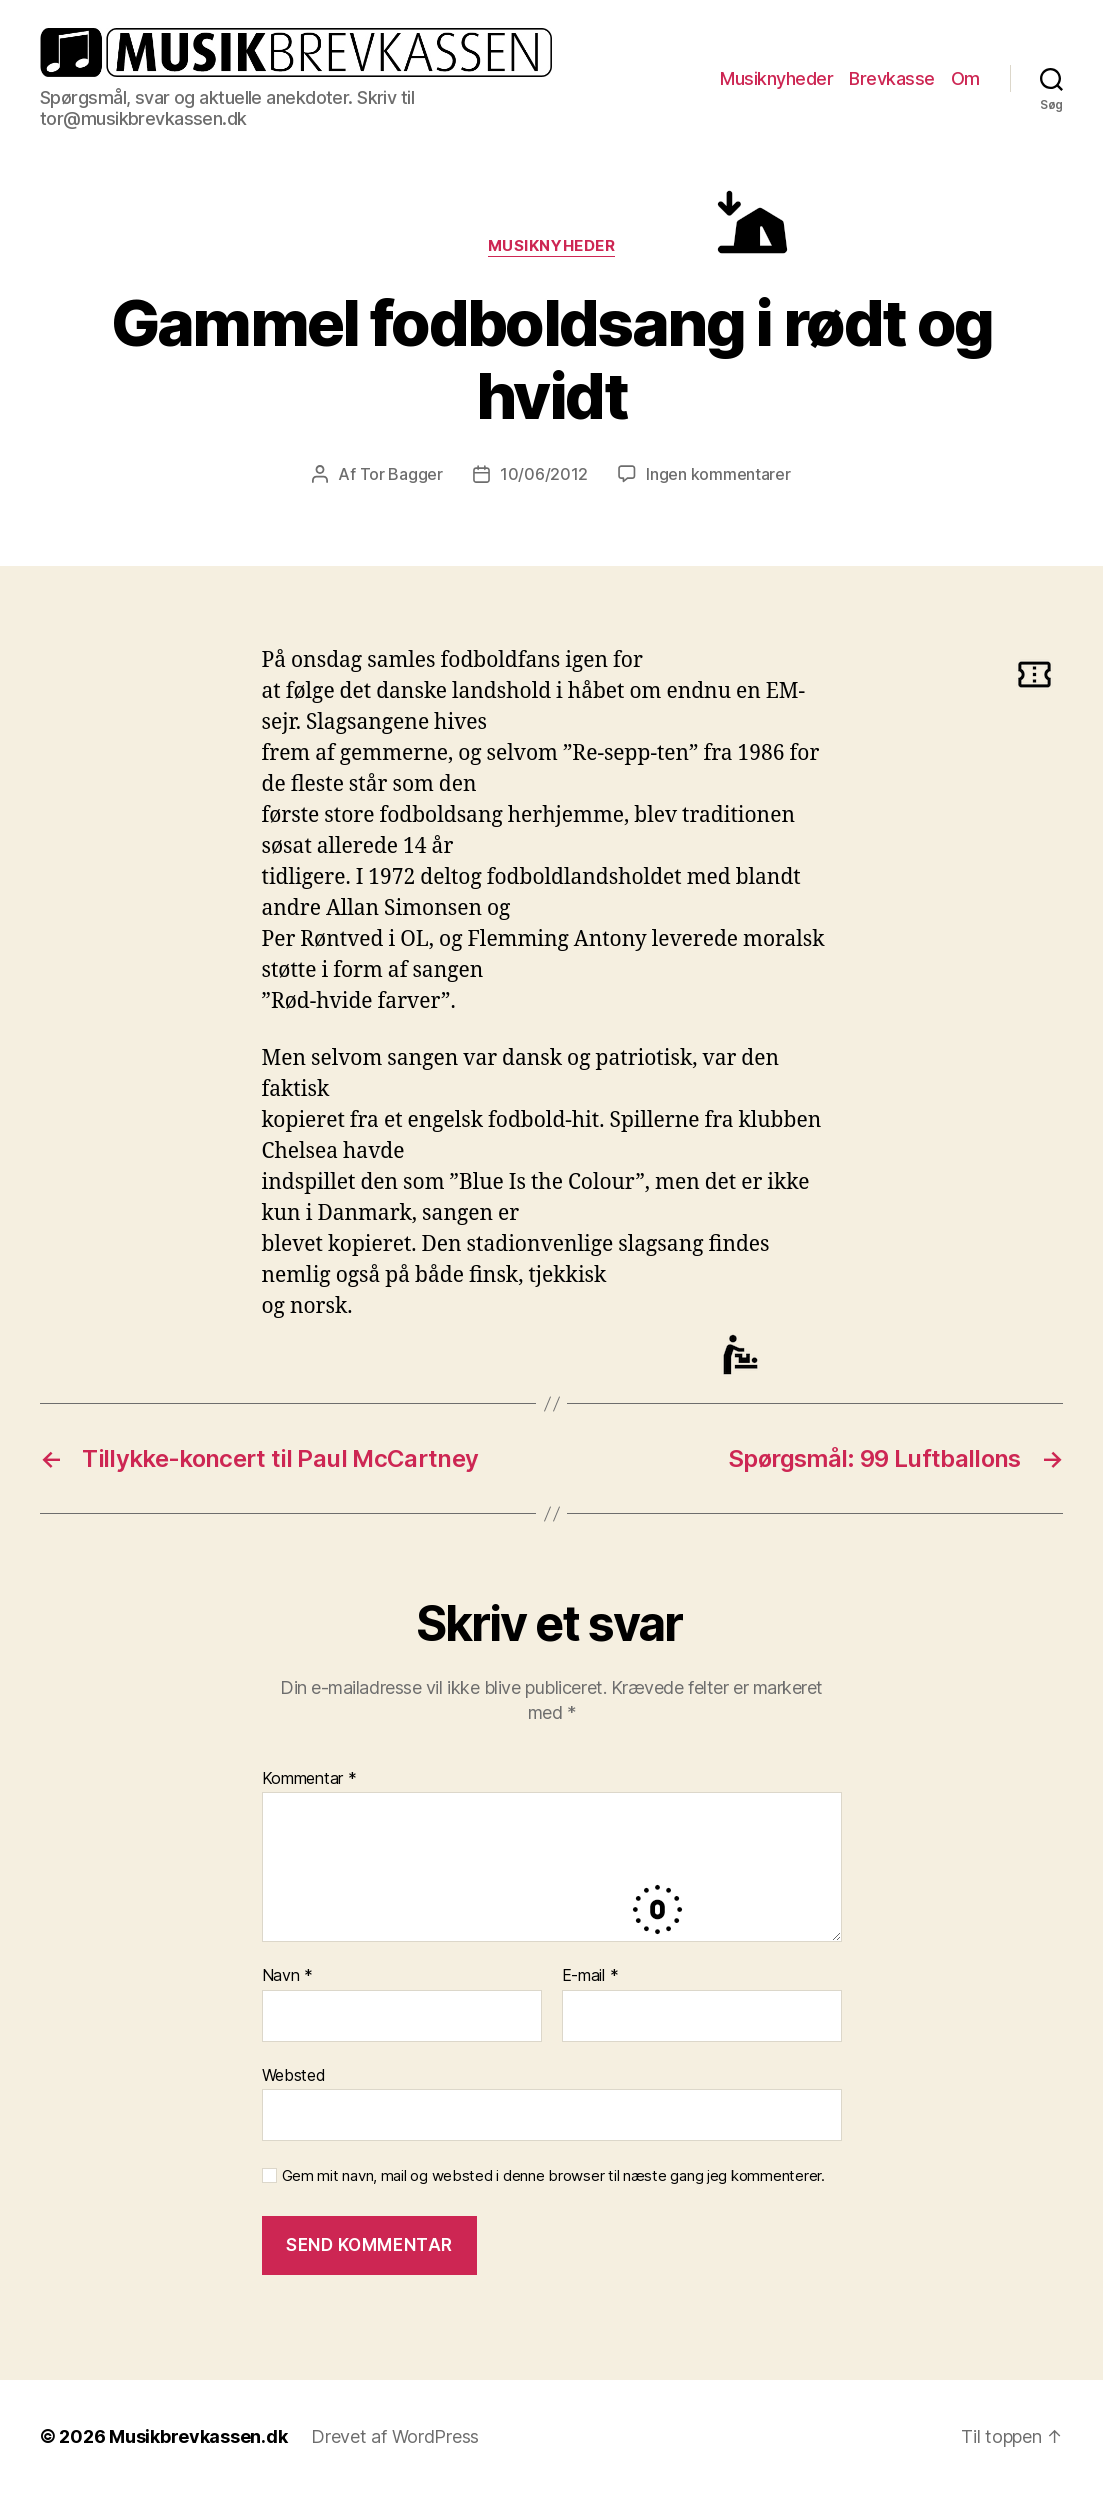  What do you see at coordinates (752, 222) in the screenshot?
I see `download campsite or camping information` at bounding box center [752, 222].